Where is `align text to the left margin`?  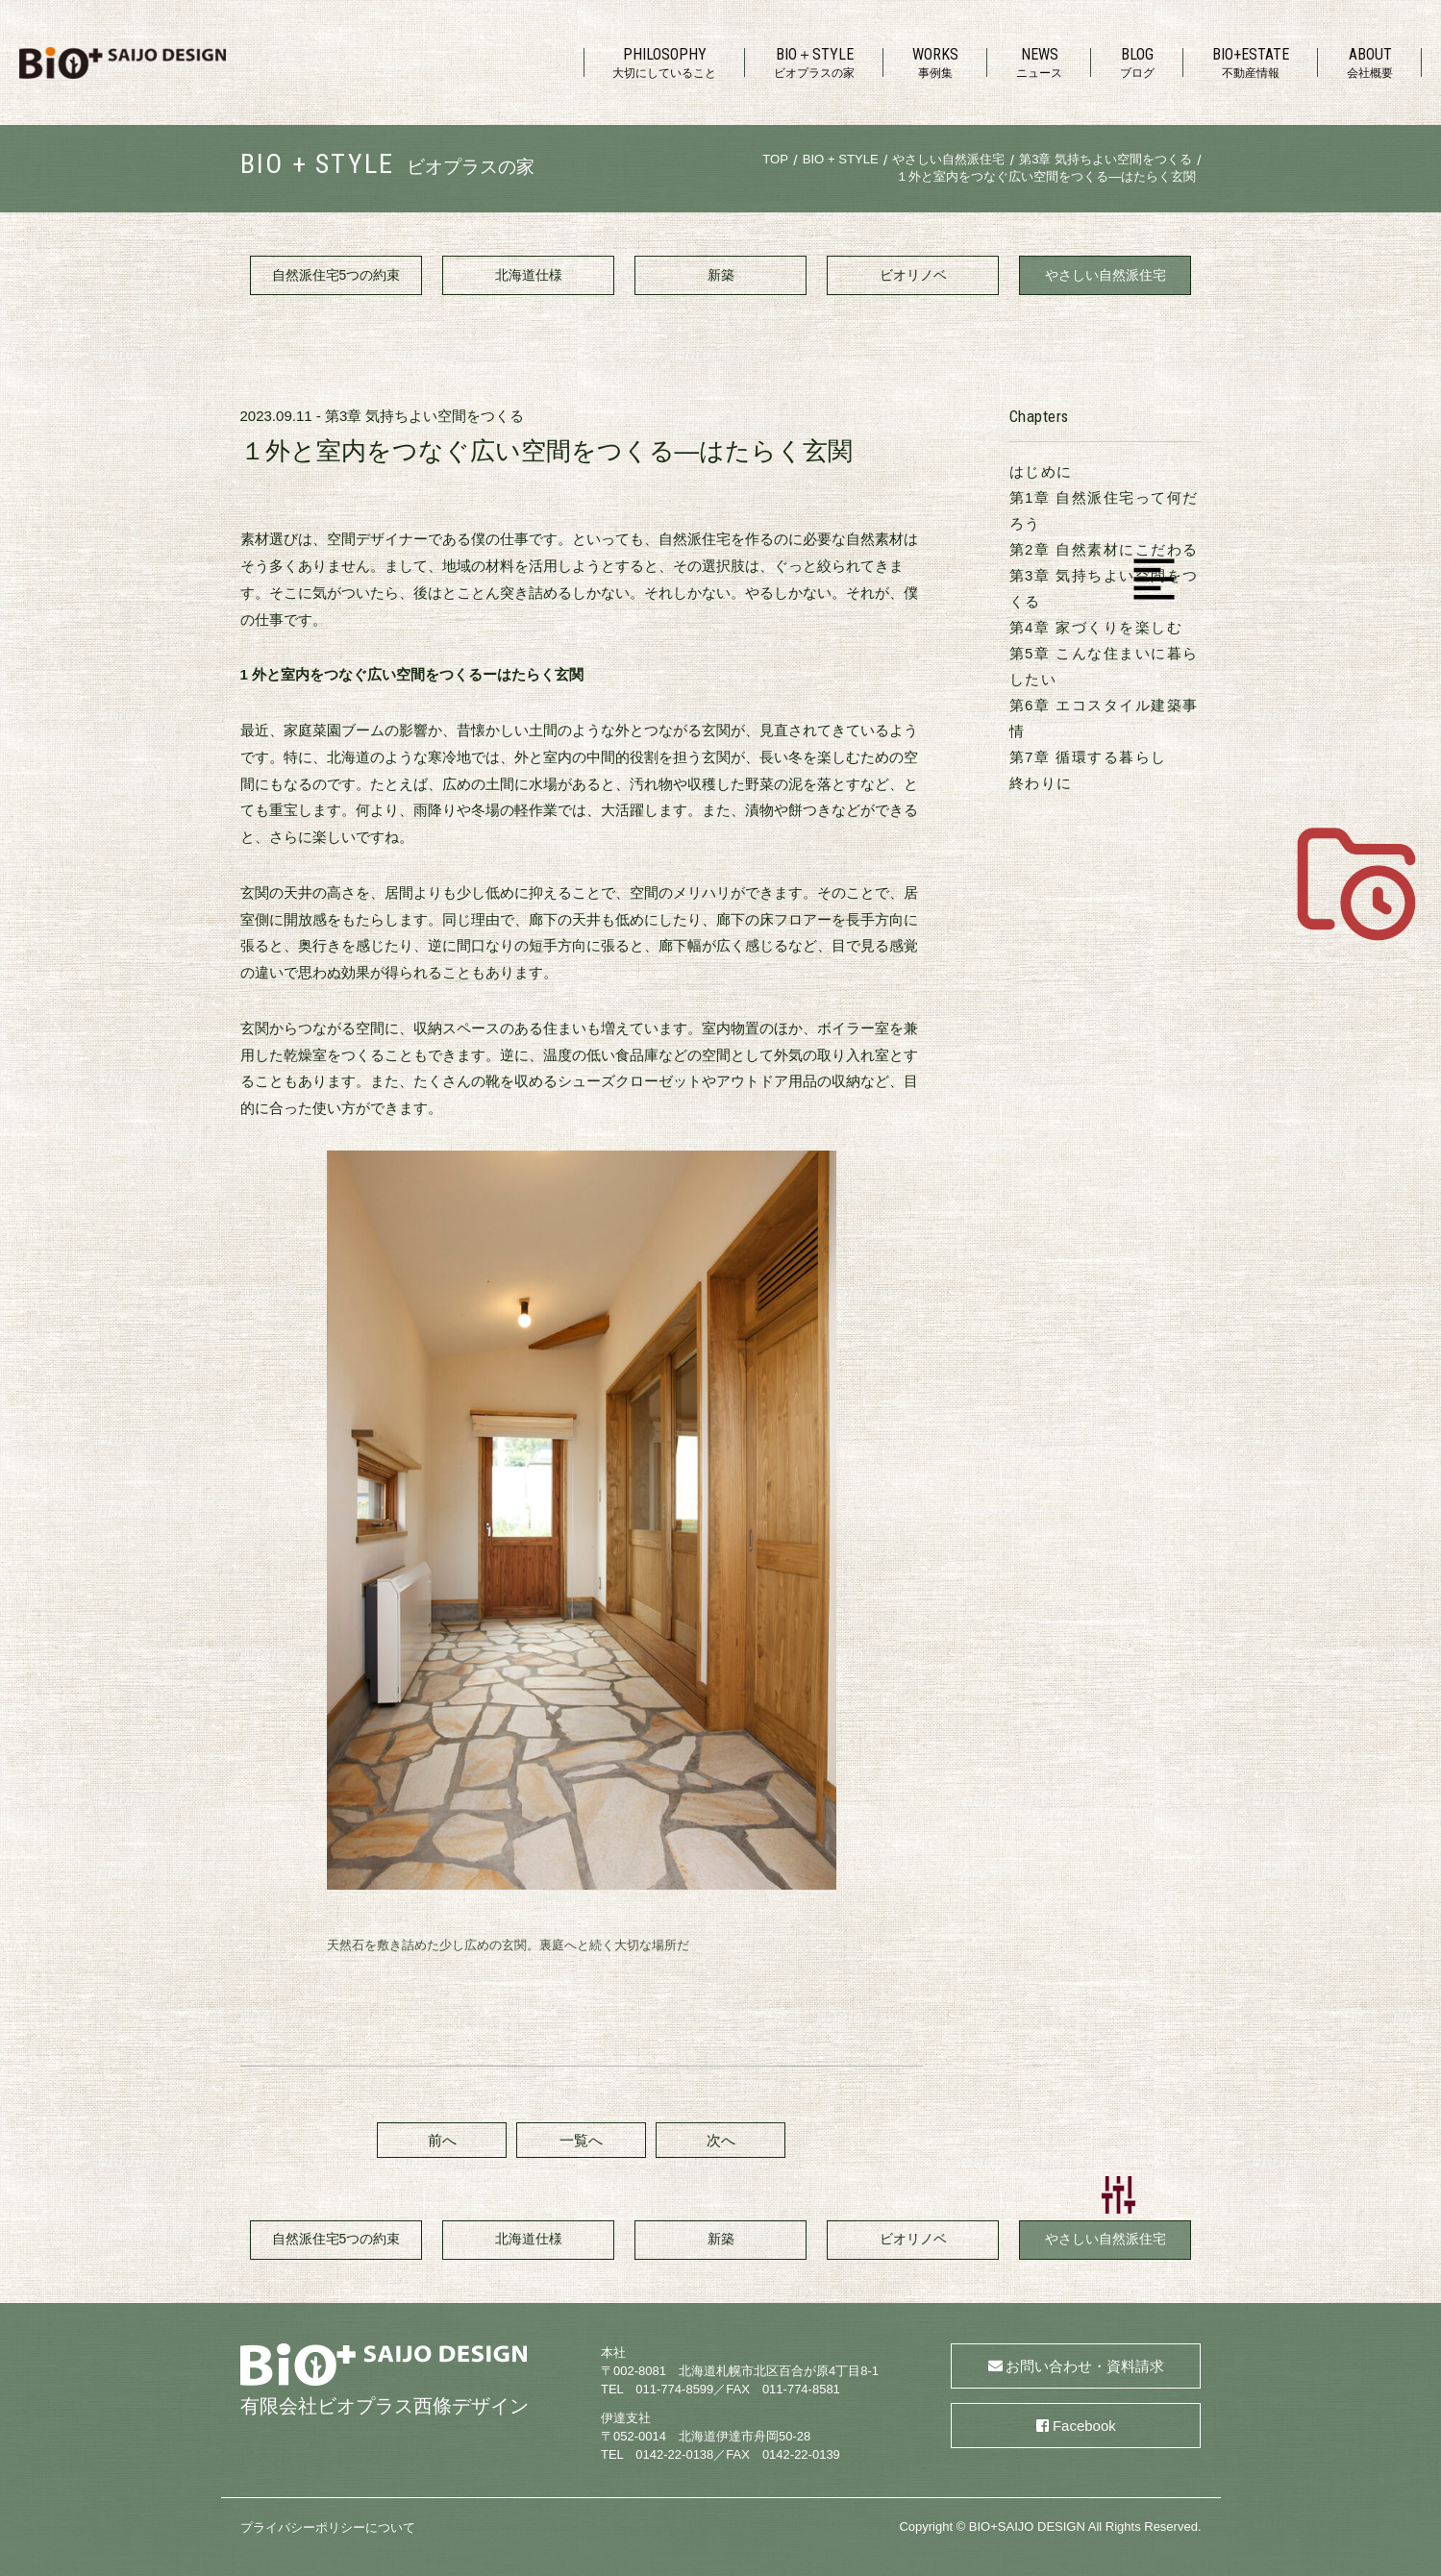 align text to the left margin is located at coordinates (1154, 579).